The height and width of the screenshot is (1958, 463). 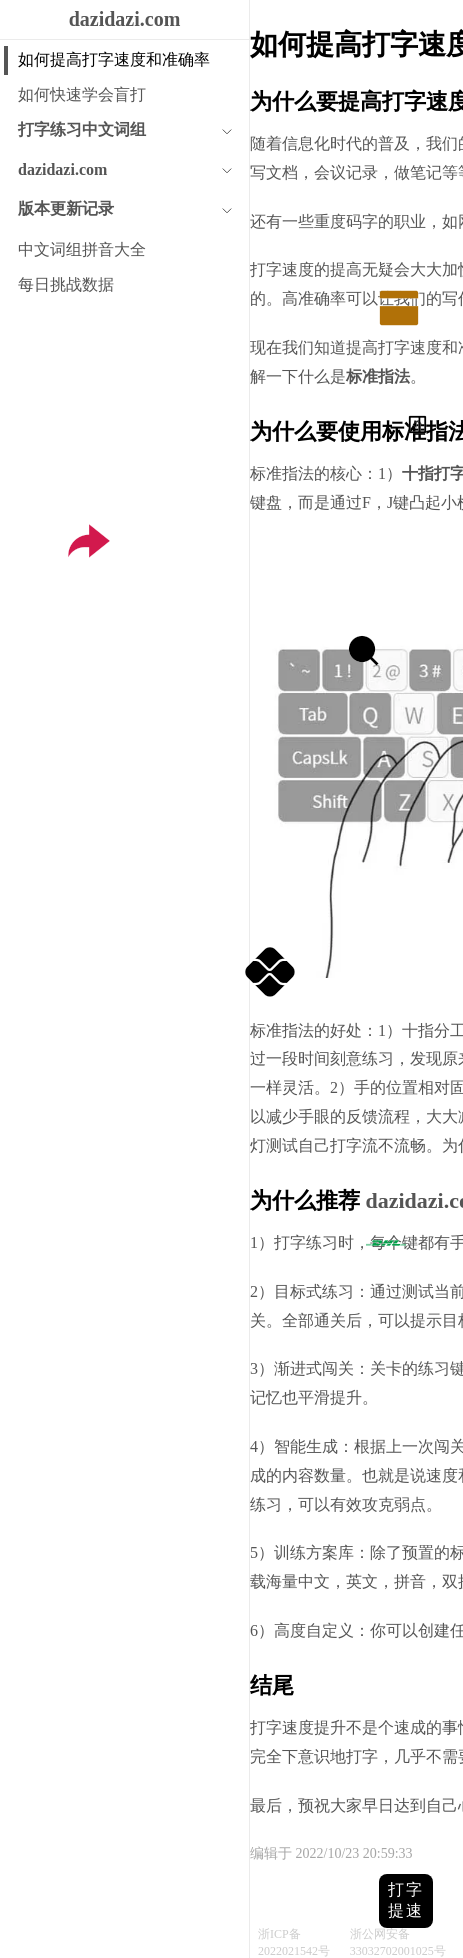 I want to click on DHL shipping and logistics company logo, so click(x=386, y=1243).